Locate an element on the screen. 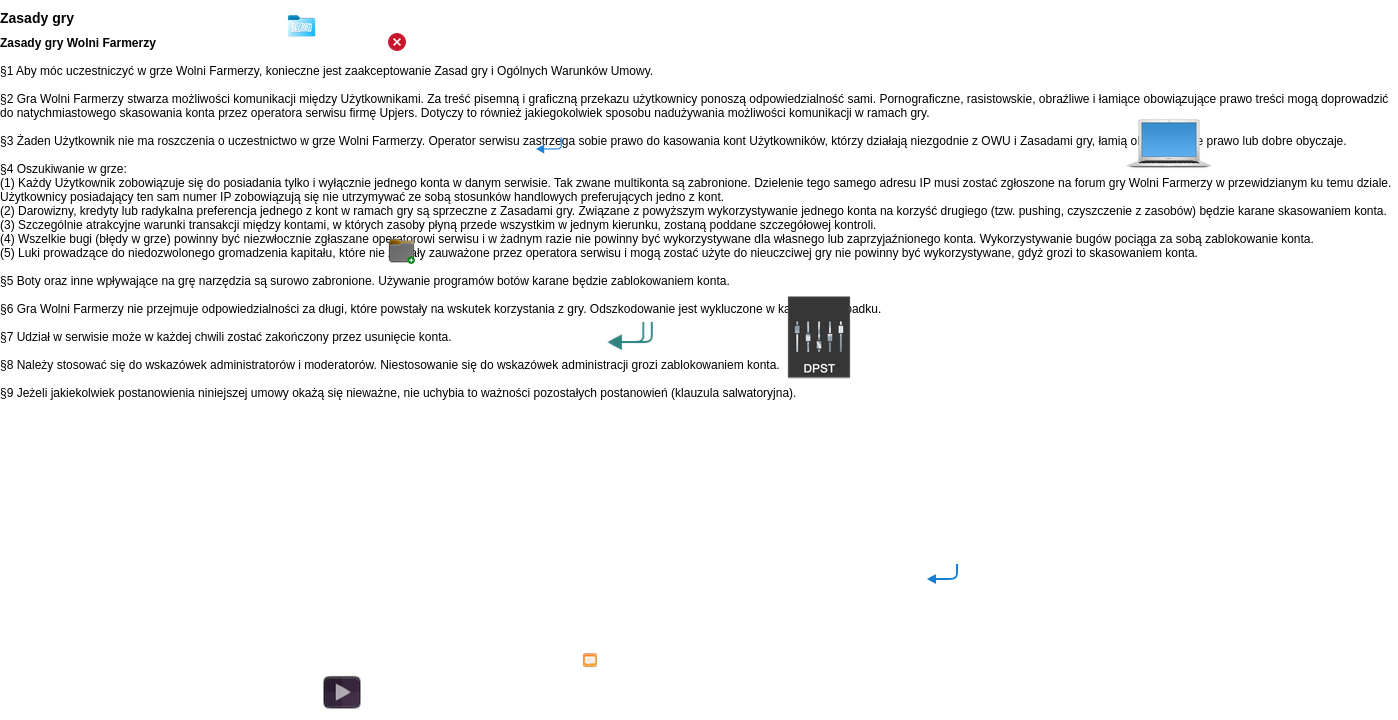  reply to the sender of an email is located at coordinates (942, 572).